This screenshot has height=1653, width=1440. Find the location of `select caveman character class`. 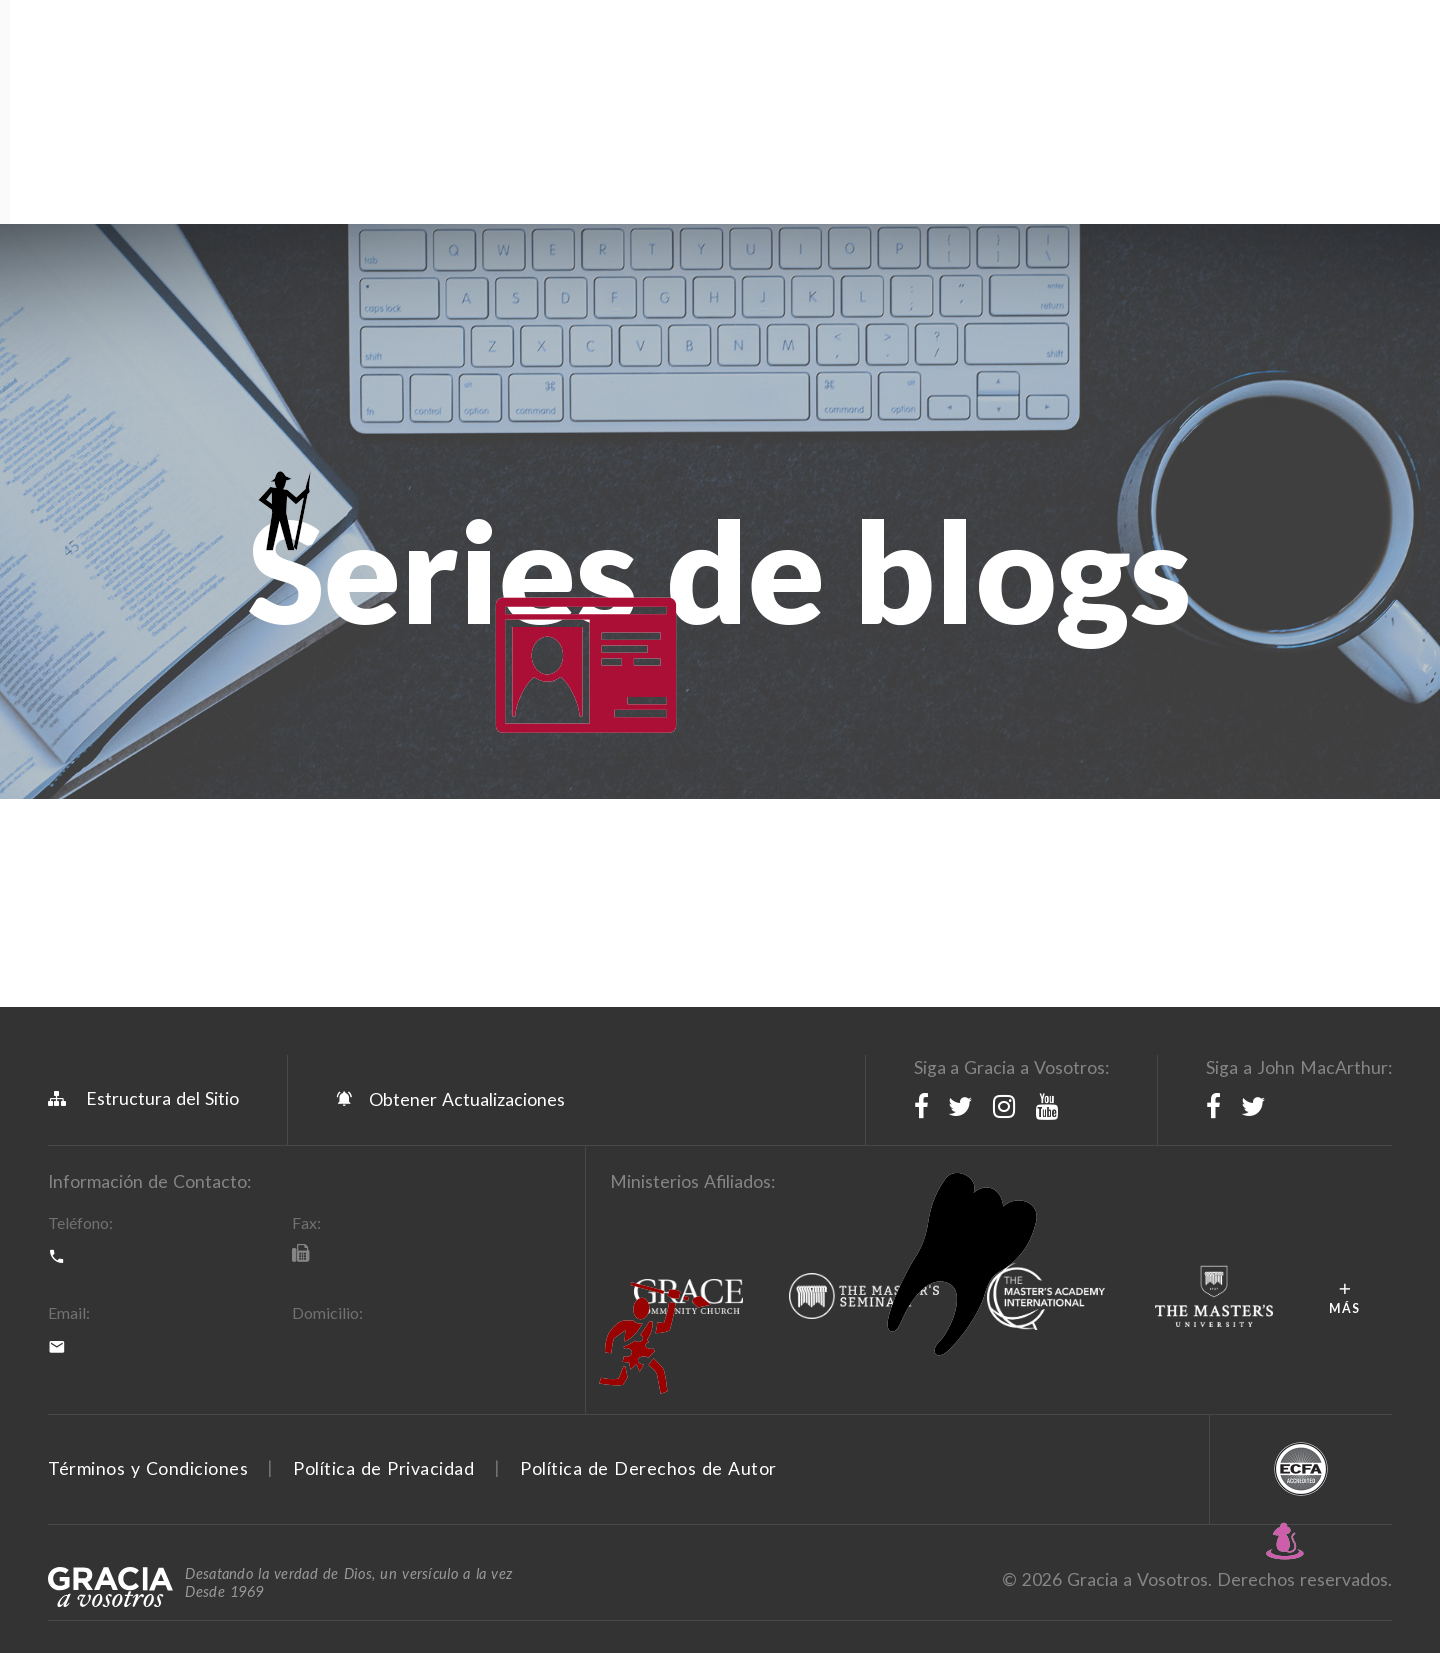

select caveman character class is located at coordinates (655, 1338).